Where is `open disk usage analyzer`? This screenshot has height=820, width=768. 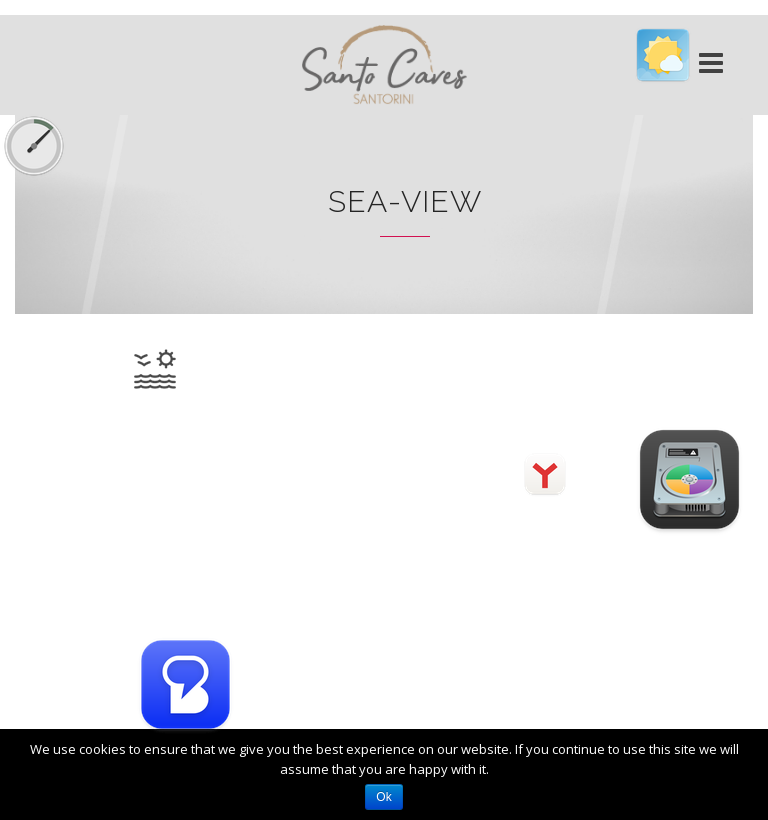
open disk usage analyzer is located at coordinates (689, 479).